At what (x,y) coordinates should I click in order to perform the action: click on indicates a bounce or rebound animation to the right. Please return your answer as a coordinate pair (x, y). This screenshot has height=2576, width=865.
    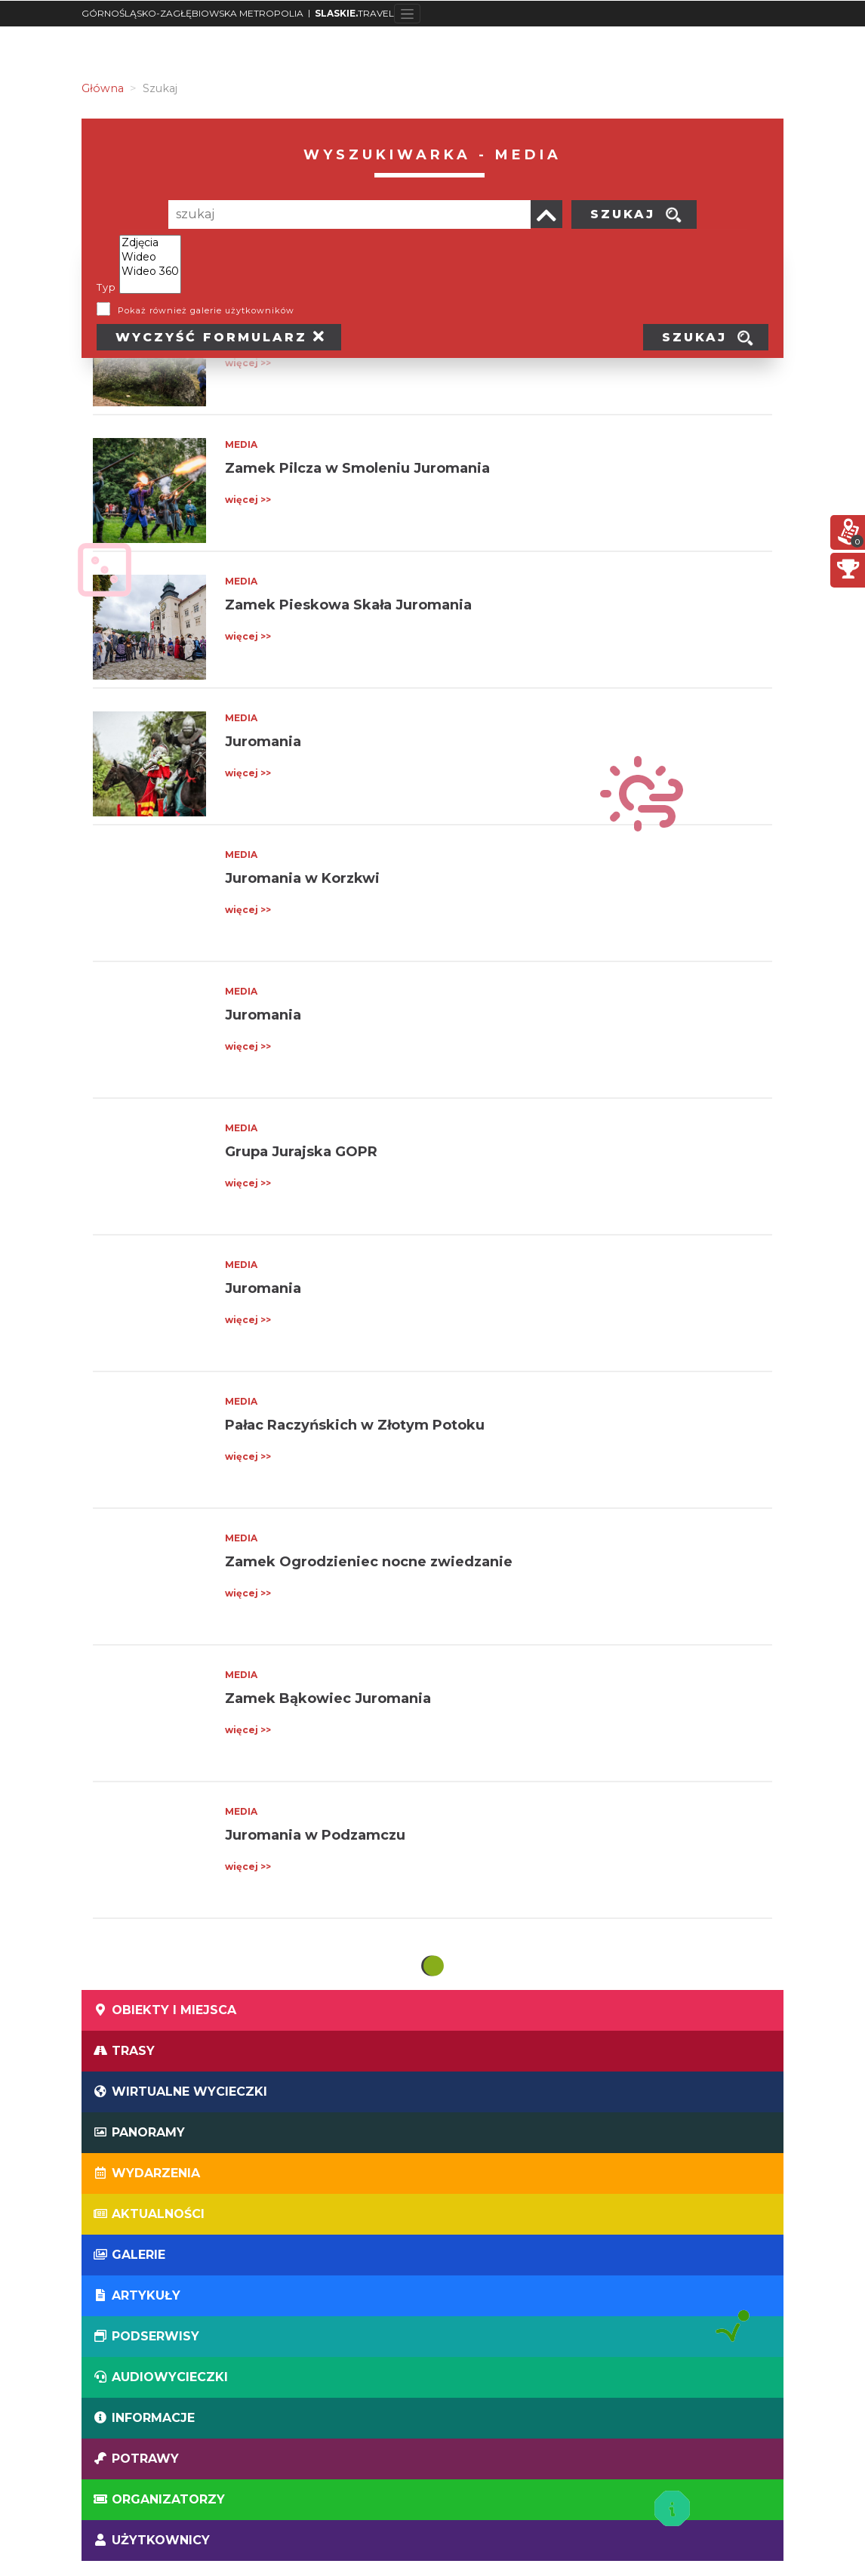
    Looking at the image, I should click on (732, 2325).